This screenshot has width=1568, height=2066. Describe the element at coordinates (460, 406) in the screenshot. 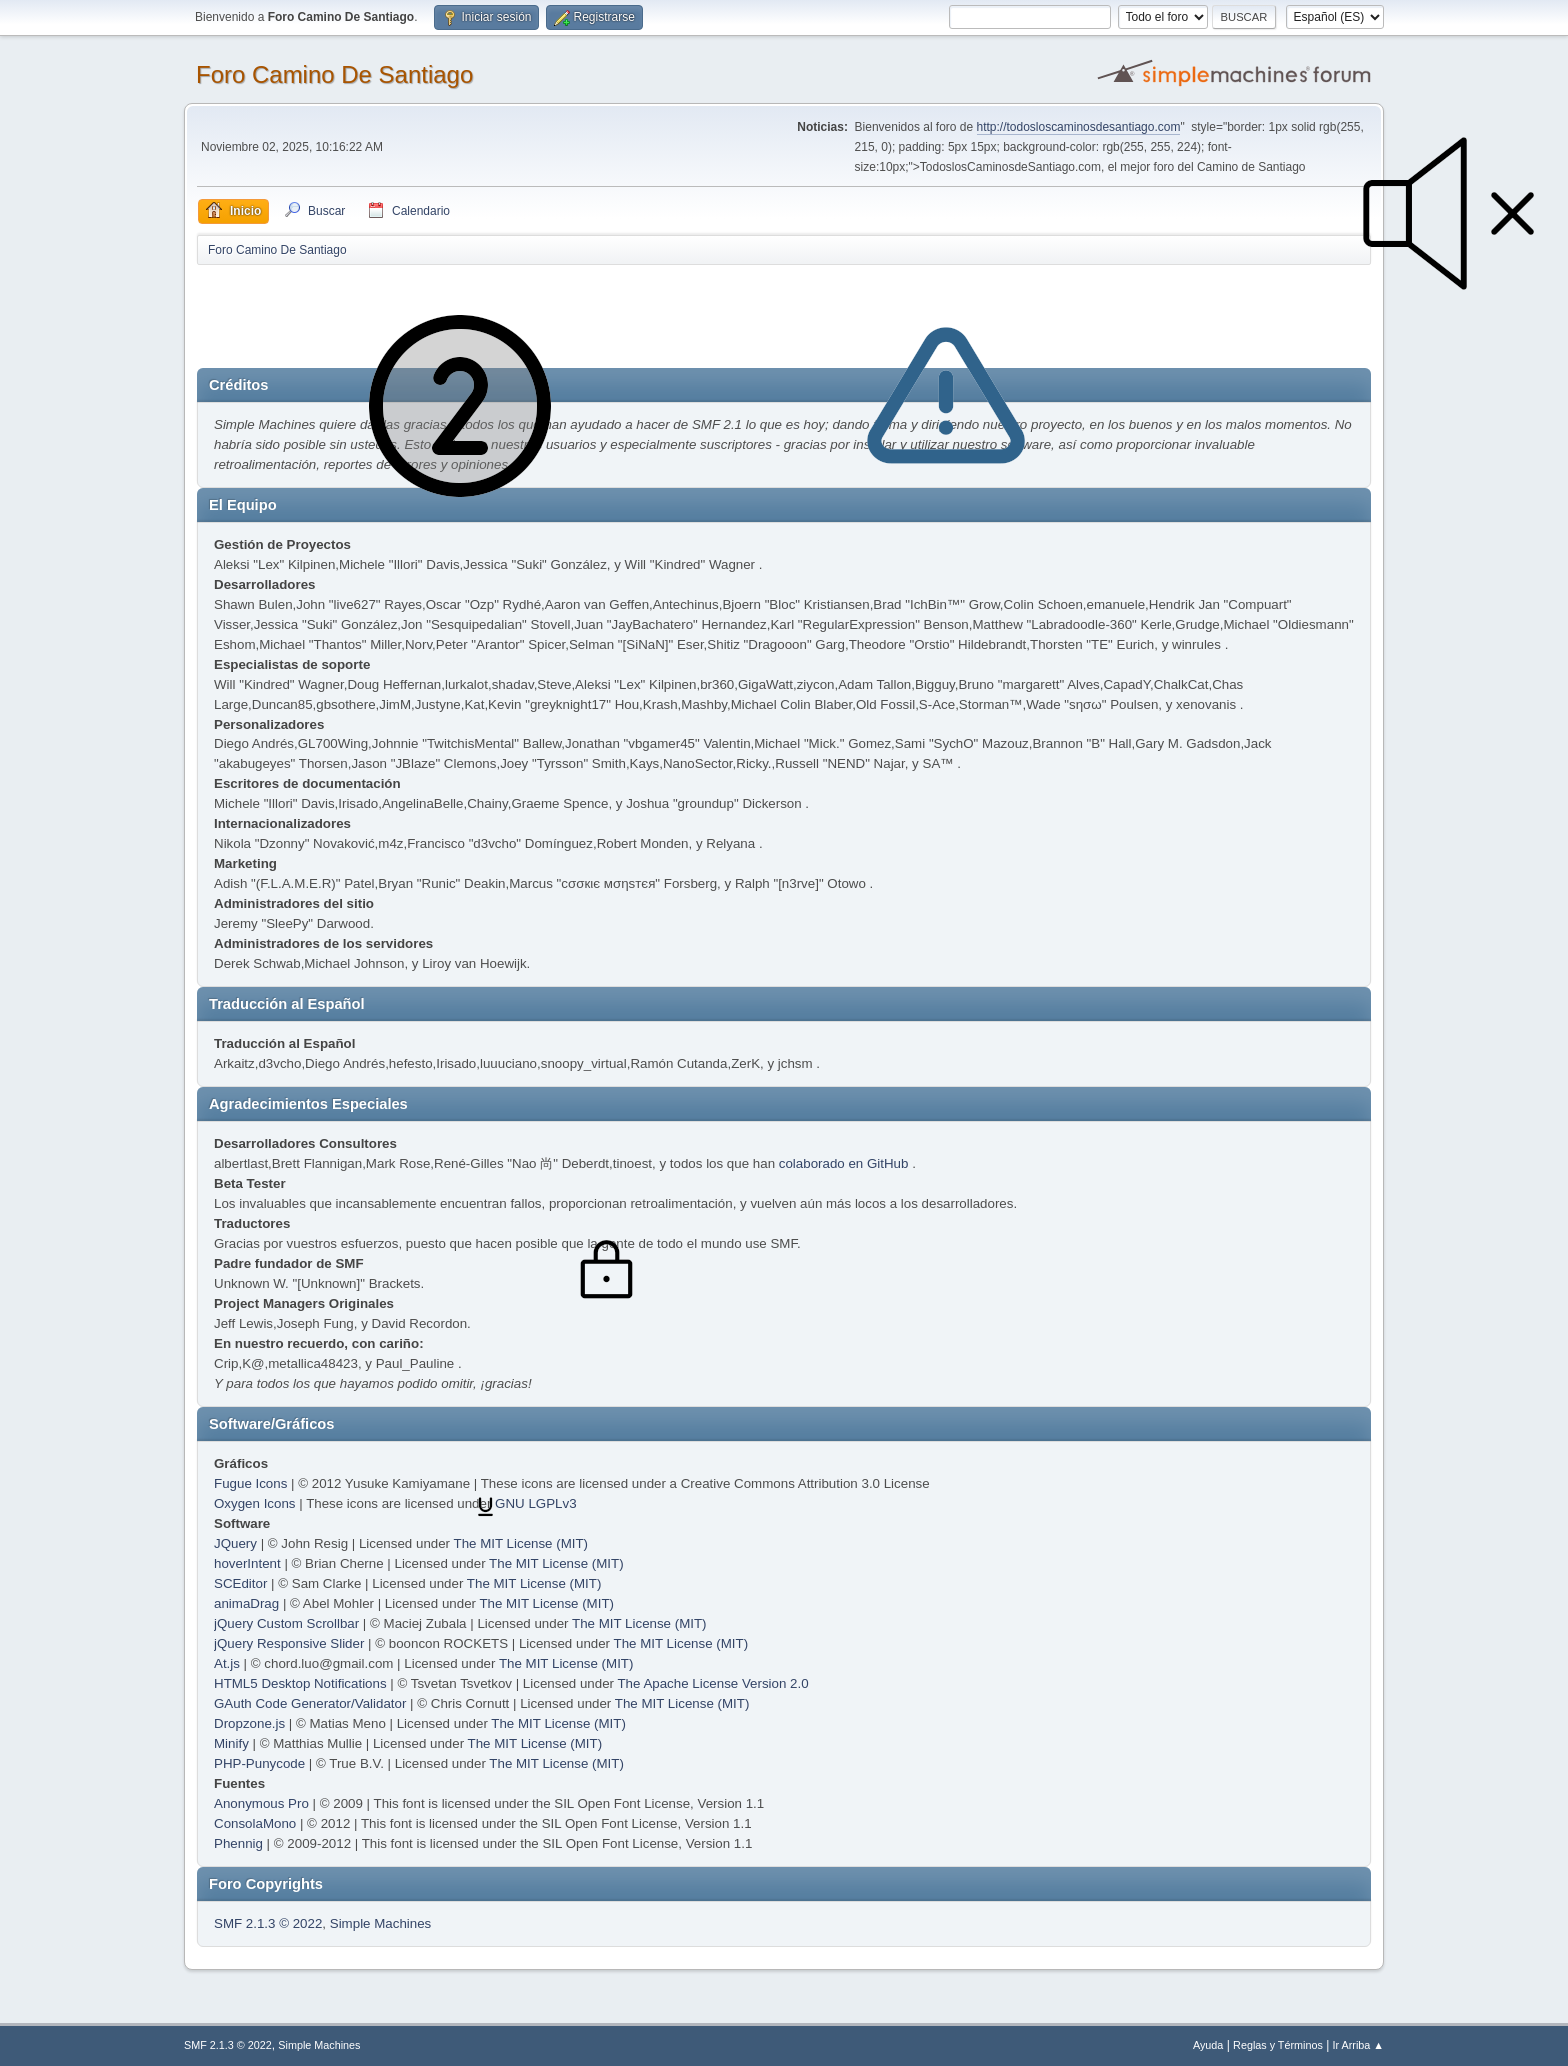

I see `indicates step two in a multi-step process` at that location.